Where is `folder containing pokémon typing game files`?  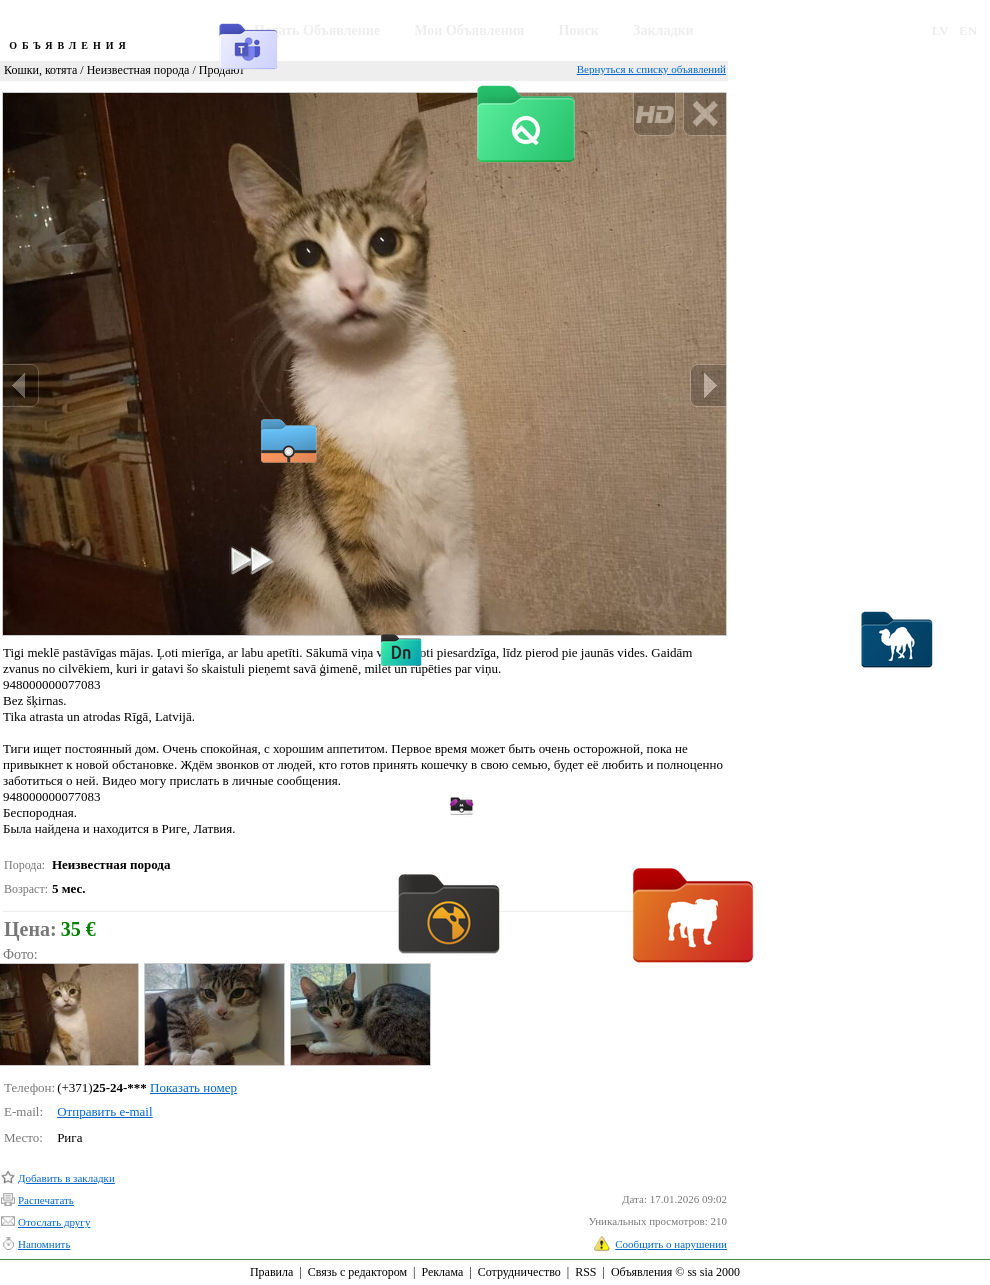 folder containing pokémon typing game files is located at coordinates (288, 442).